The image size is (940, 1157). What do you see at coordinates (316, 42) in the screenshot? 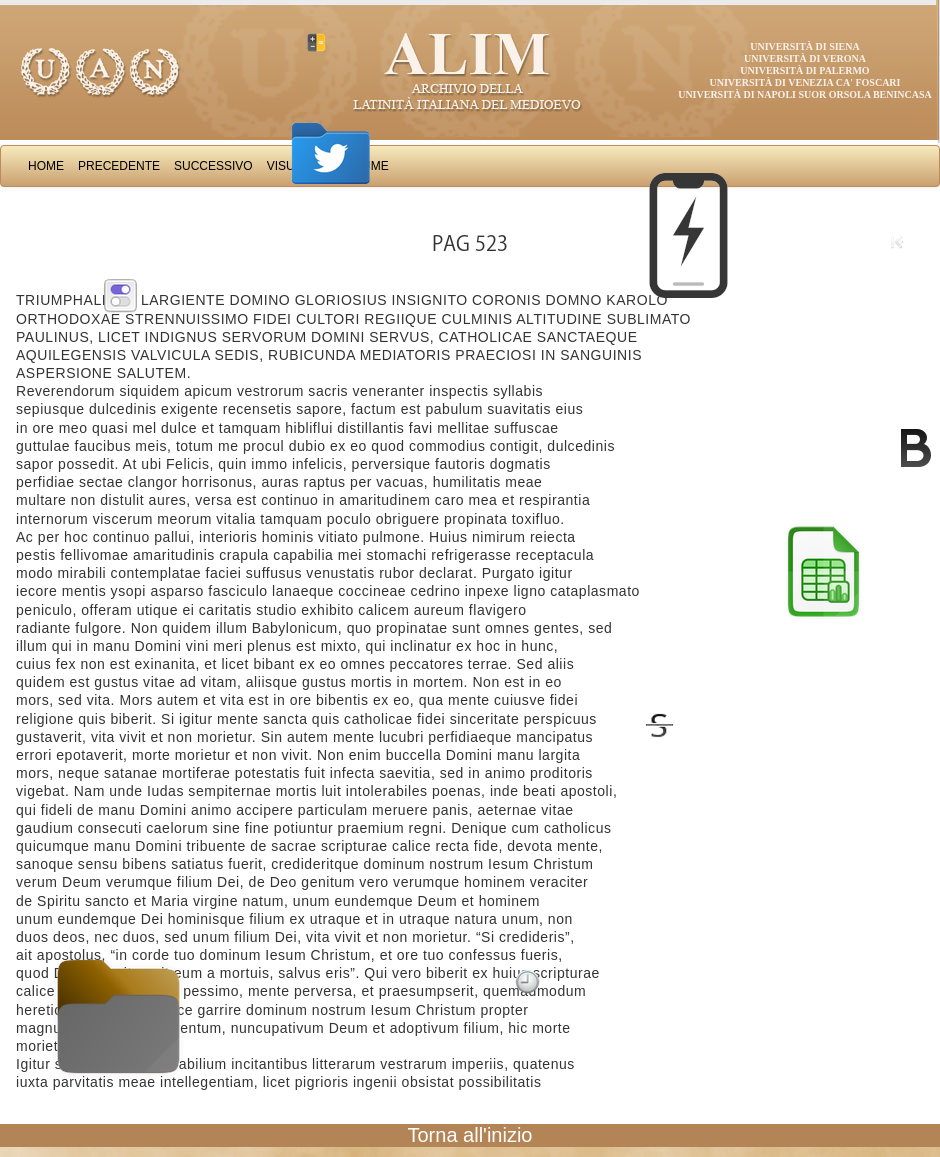
I see `open the calculator app` at bounding box center [316, 42].